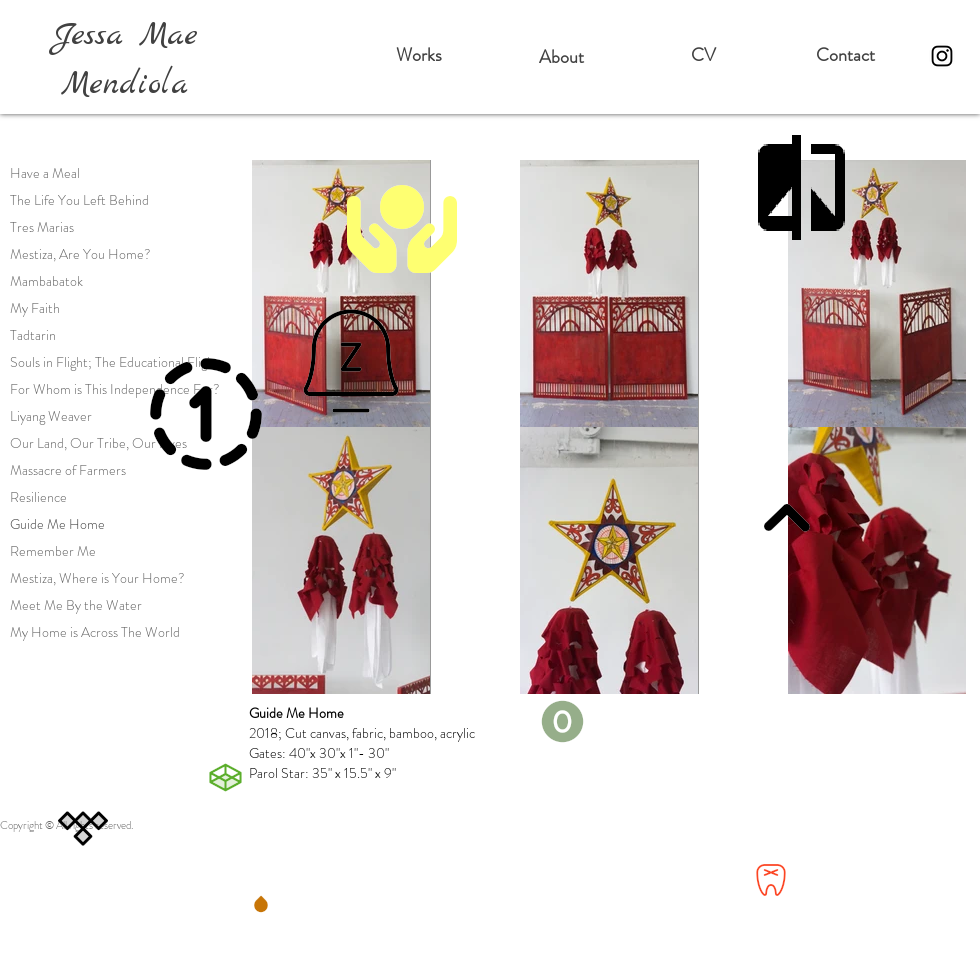 The height and width of the screenshot is (960, 980). I want to click on access dental health information, so click(771, 880).